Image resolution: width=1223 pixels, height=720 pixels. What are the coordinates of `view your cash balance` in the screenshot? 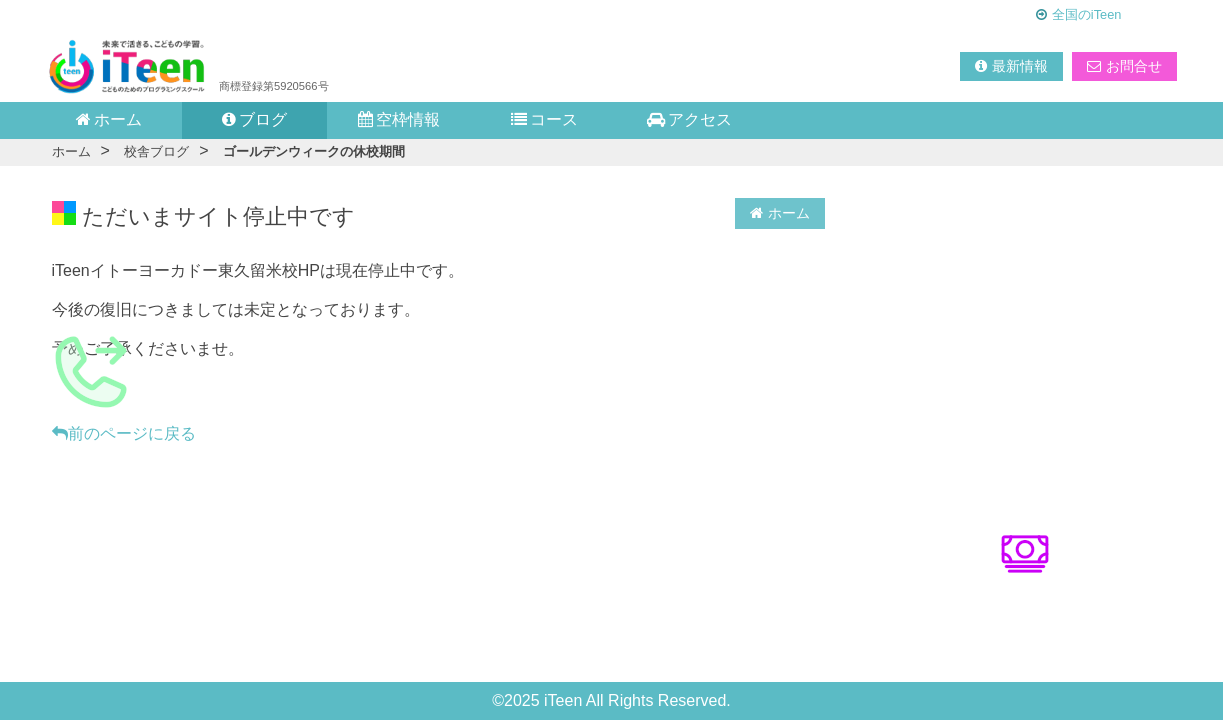 It's located at (1025, 554).